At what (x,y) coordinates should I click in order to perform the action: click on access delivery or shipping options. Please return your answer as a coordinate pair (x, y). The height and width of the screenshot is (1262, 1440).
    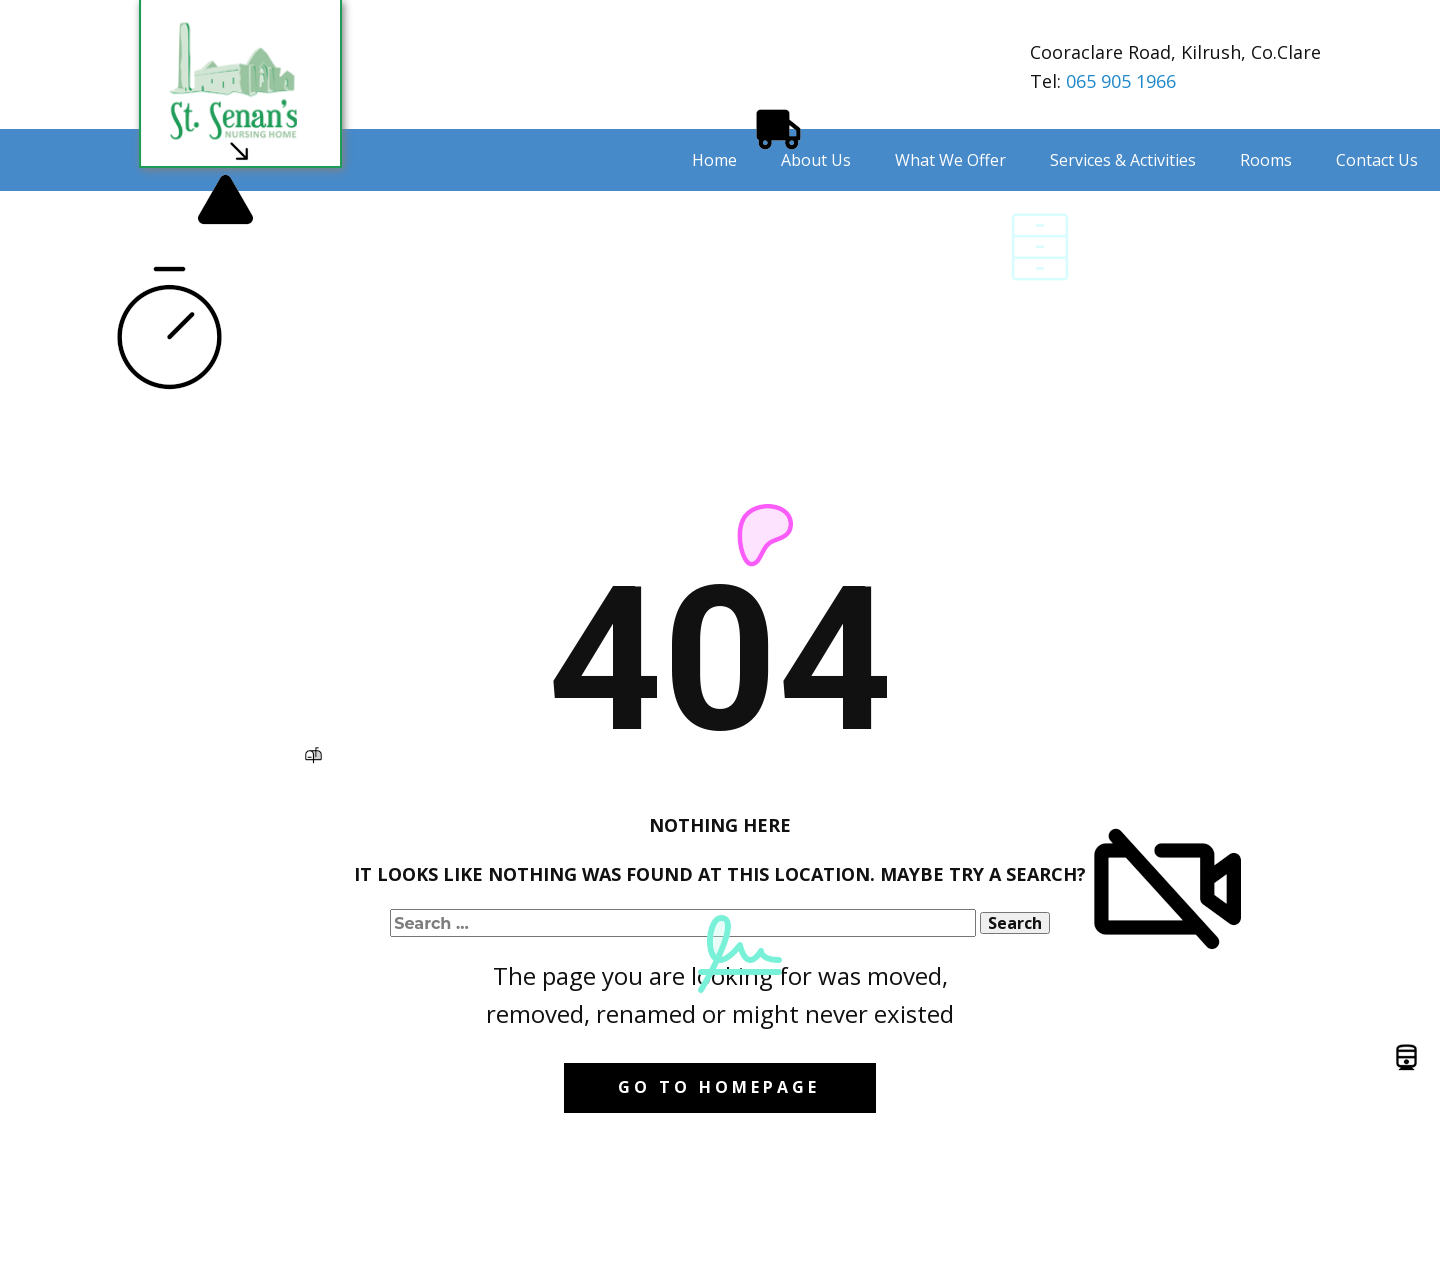
    Looking at the image, I should click on (778, 129).